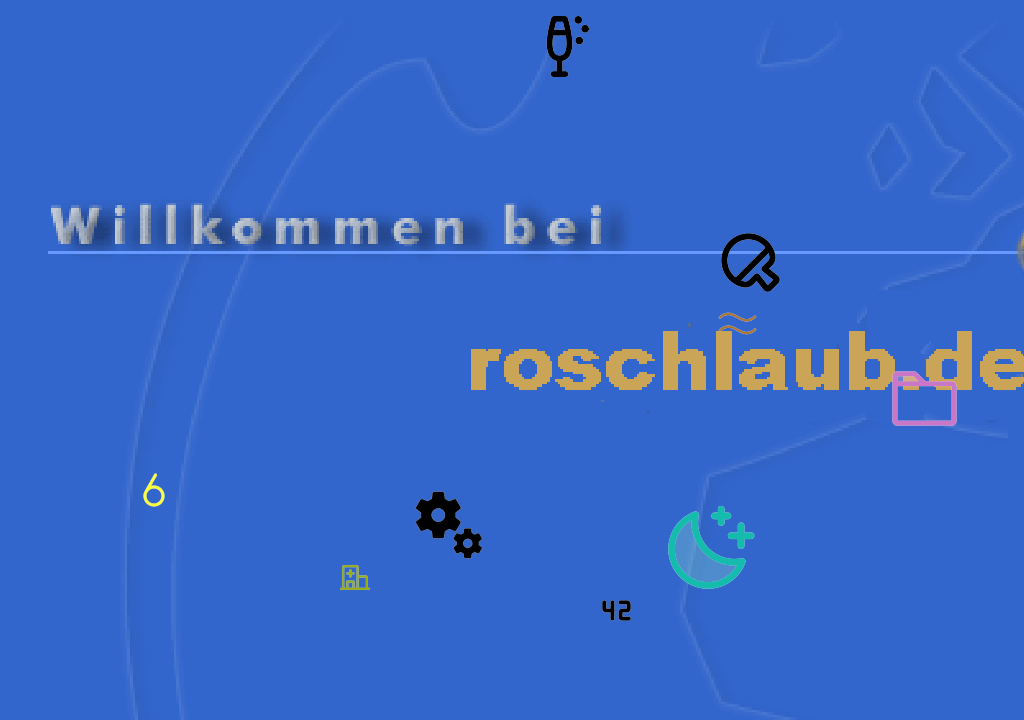  What do you see at coordinates (737, 323) in the screenshot?
I see `indicates approximate or estimated value` at bounding box center [737, 323].